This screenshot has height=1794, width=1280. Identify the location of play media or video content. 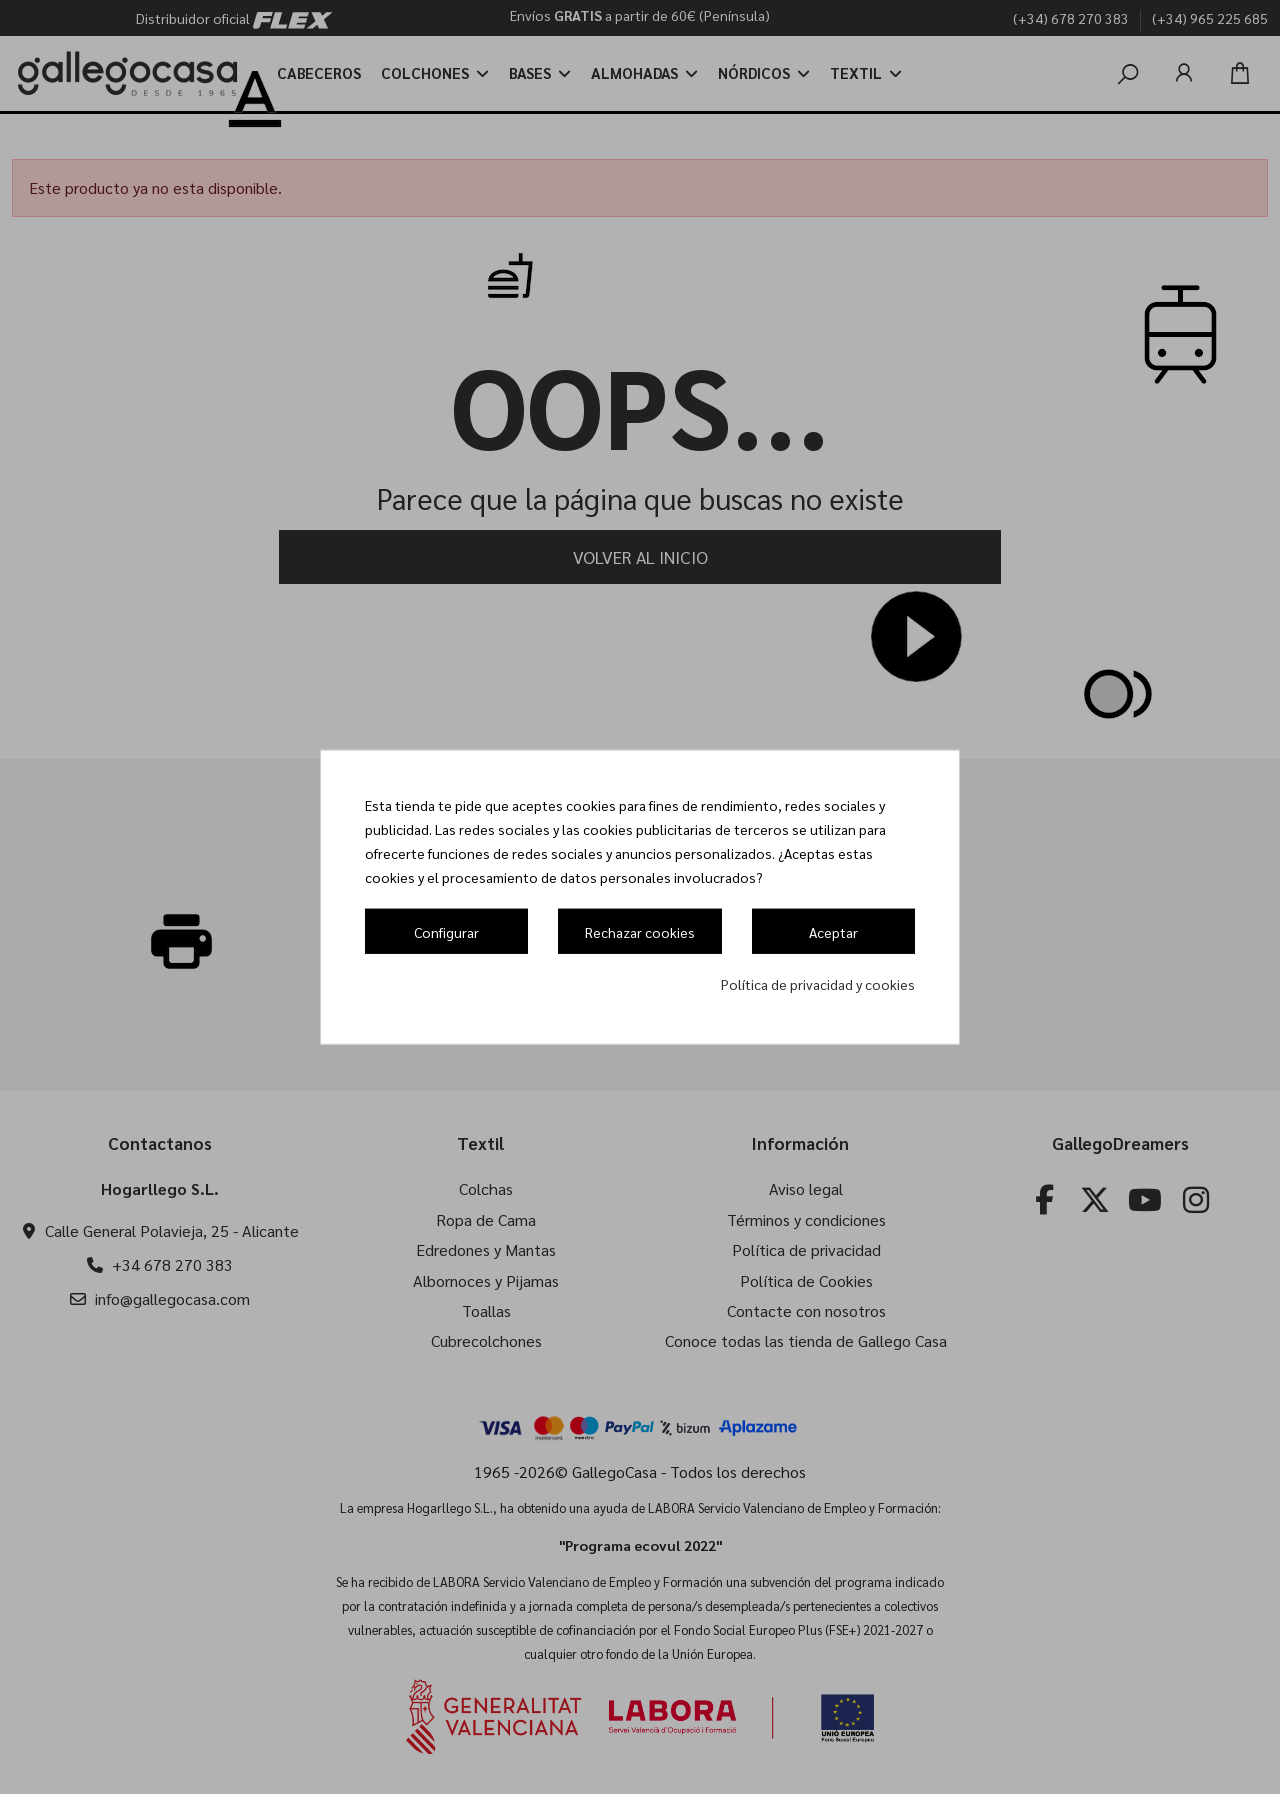
(916, 636).